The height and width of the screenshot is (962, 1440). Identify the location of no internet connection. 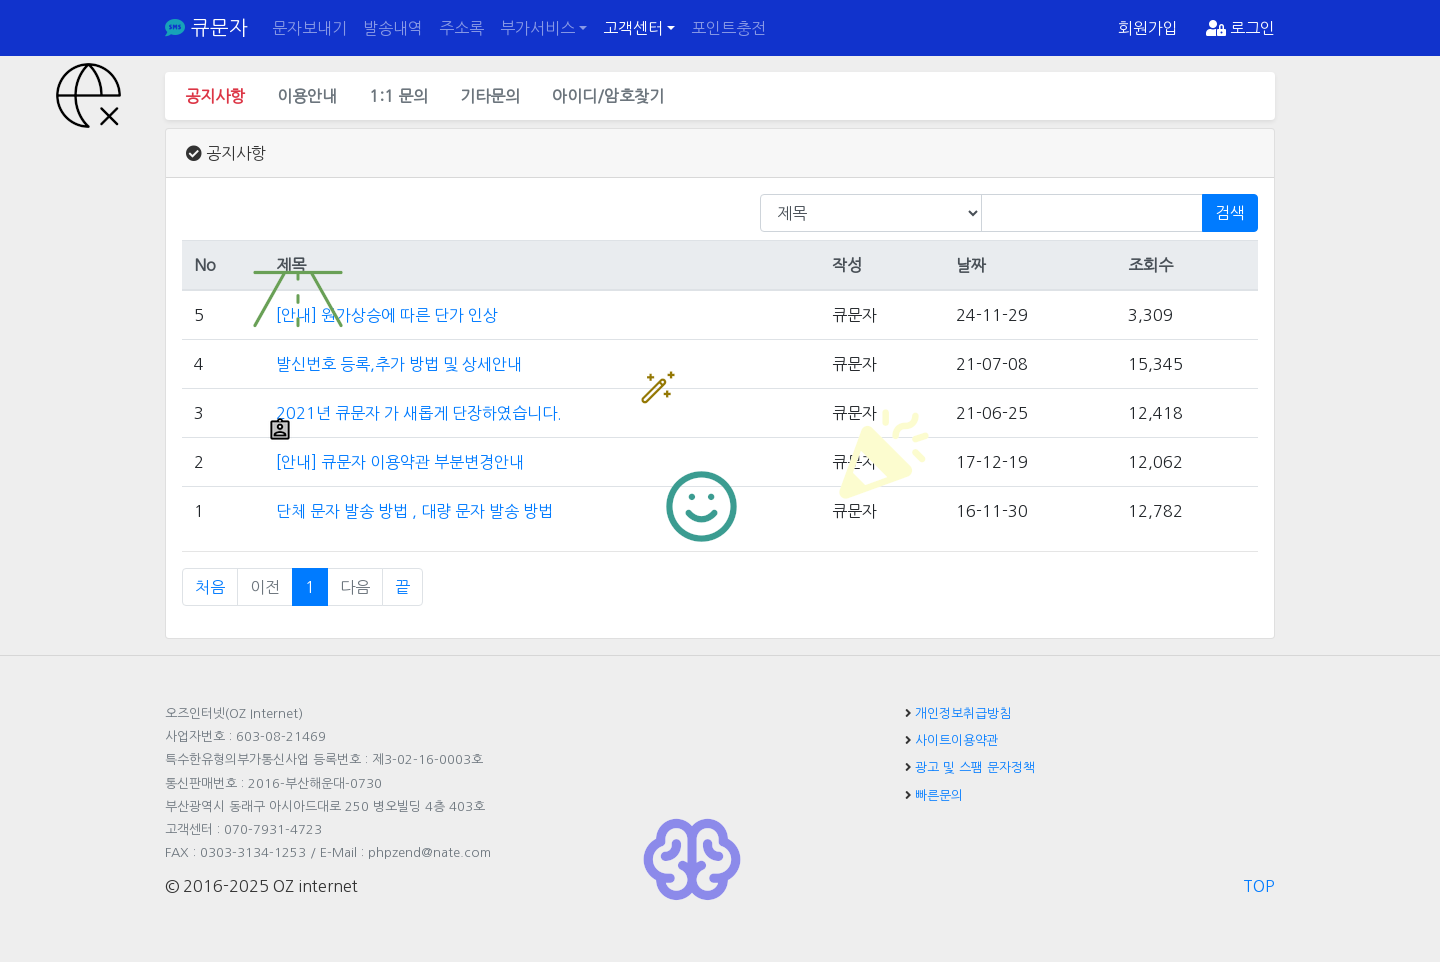
(88, 95).